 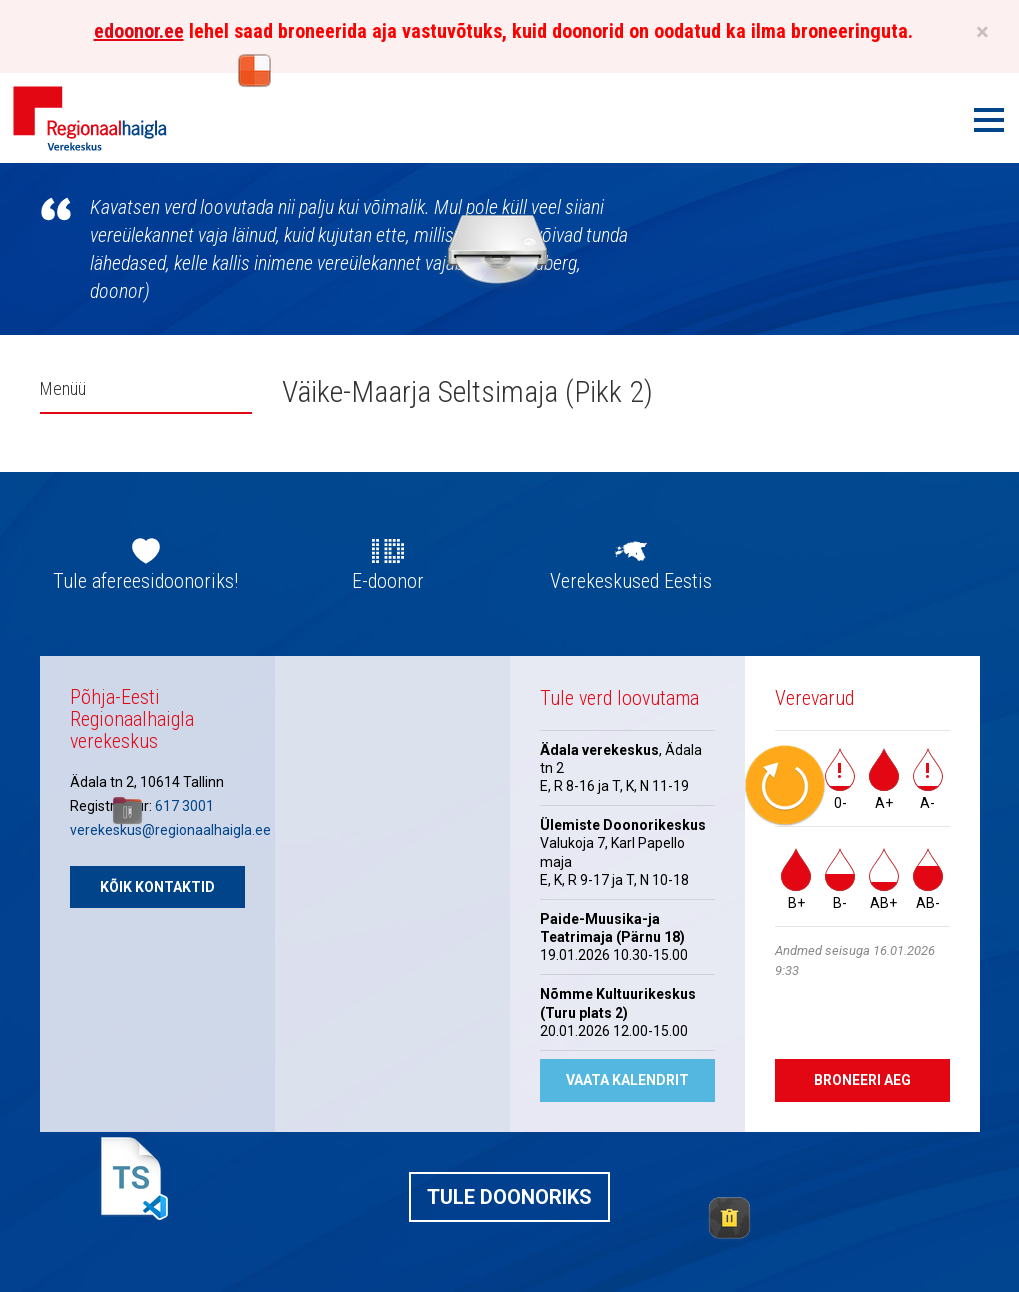 What do you see at coordinates (254, 70) in the screenshot?
I see `switch to the top-right workspace` at bounding box center [254, 70].